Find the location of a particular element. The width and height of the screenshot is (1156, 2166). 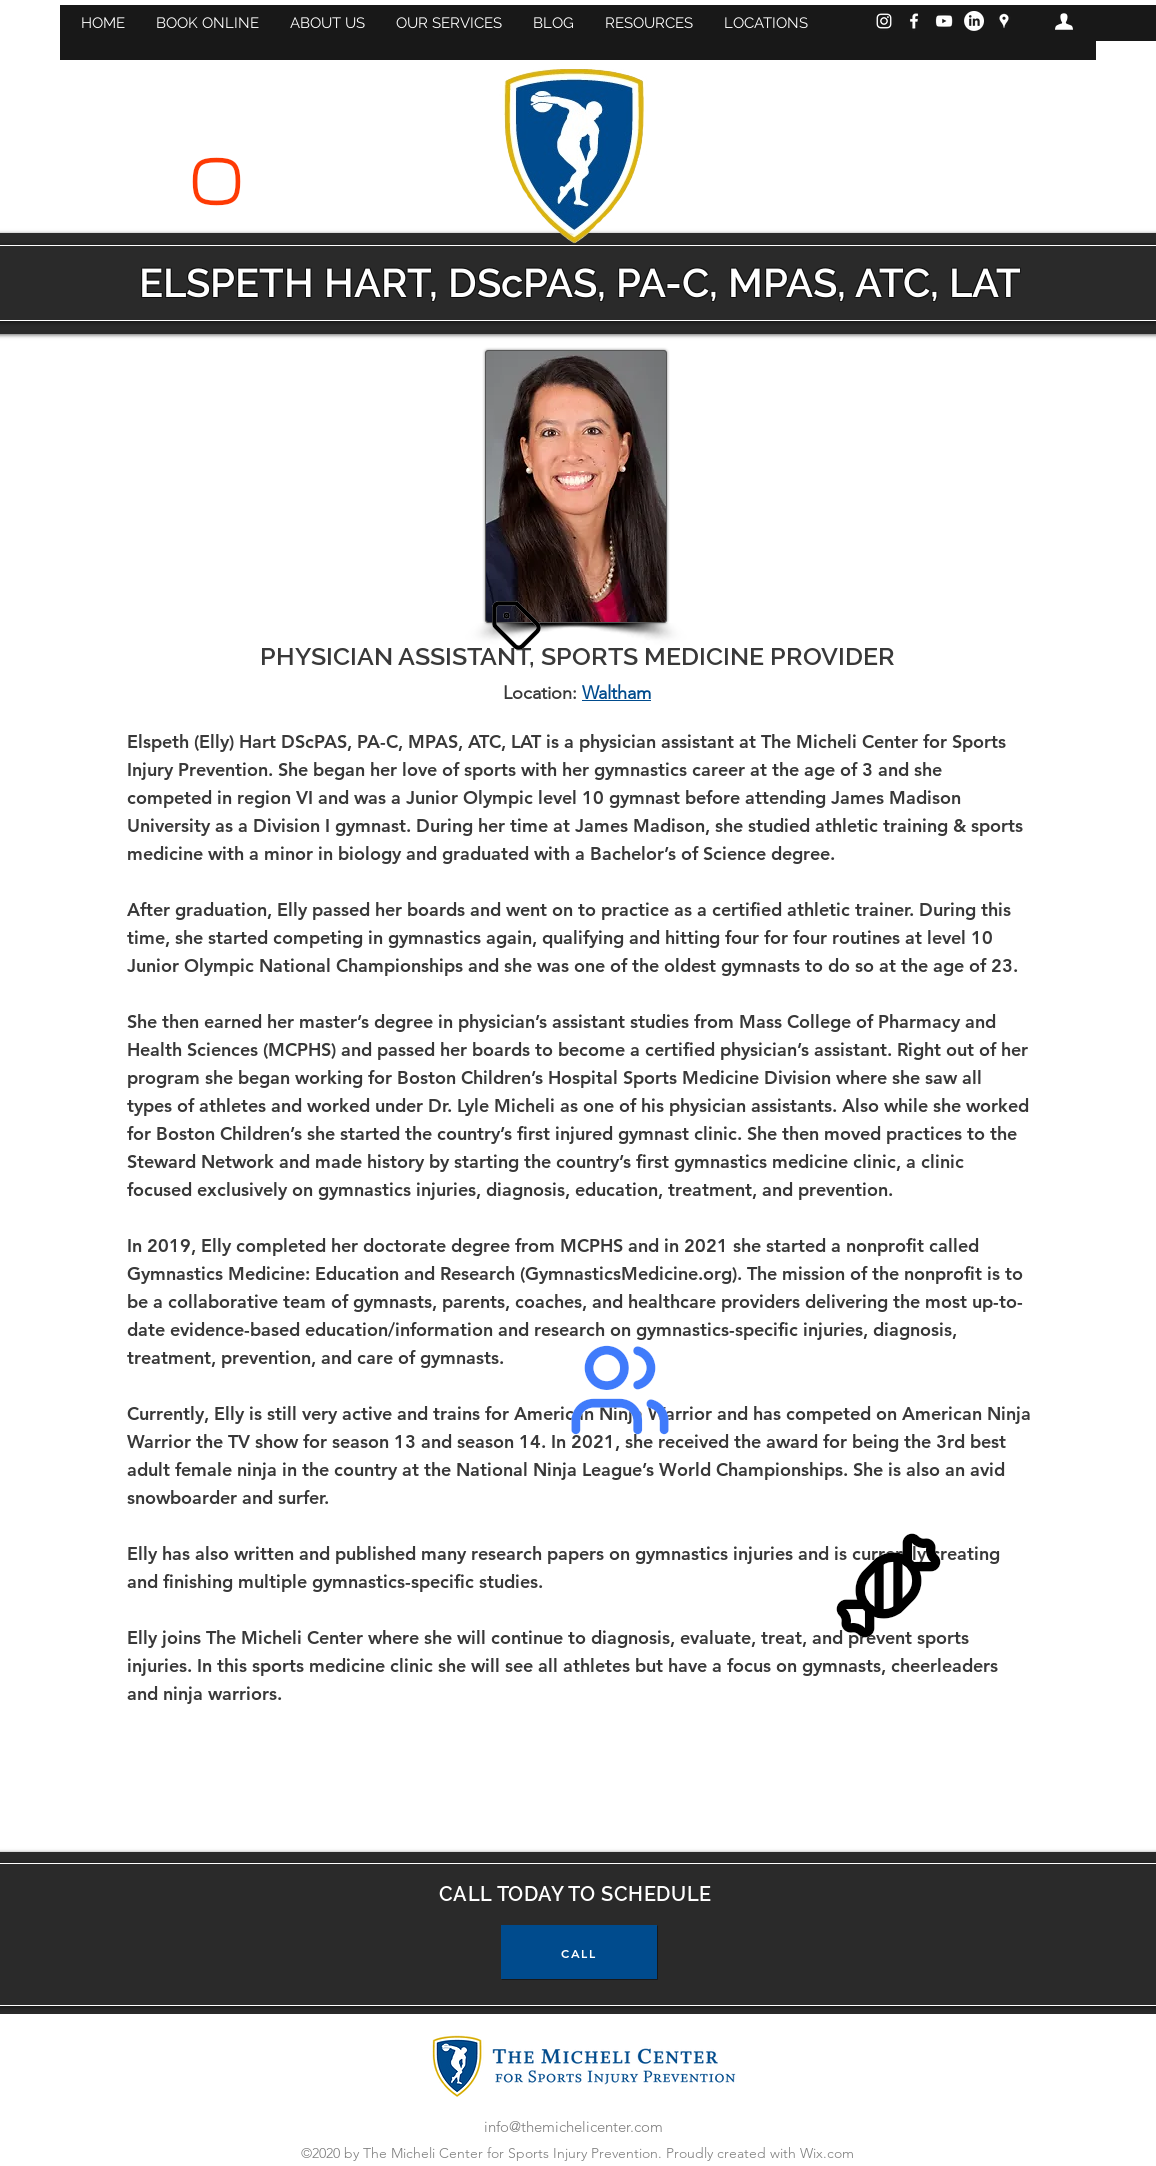

placeholder shape for app icons or thumbnails is located at coordinates (216, 181).